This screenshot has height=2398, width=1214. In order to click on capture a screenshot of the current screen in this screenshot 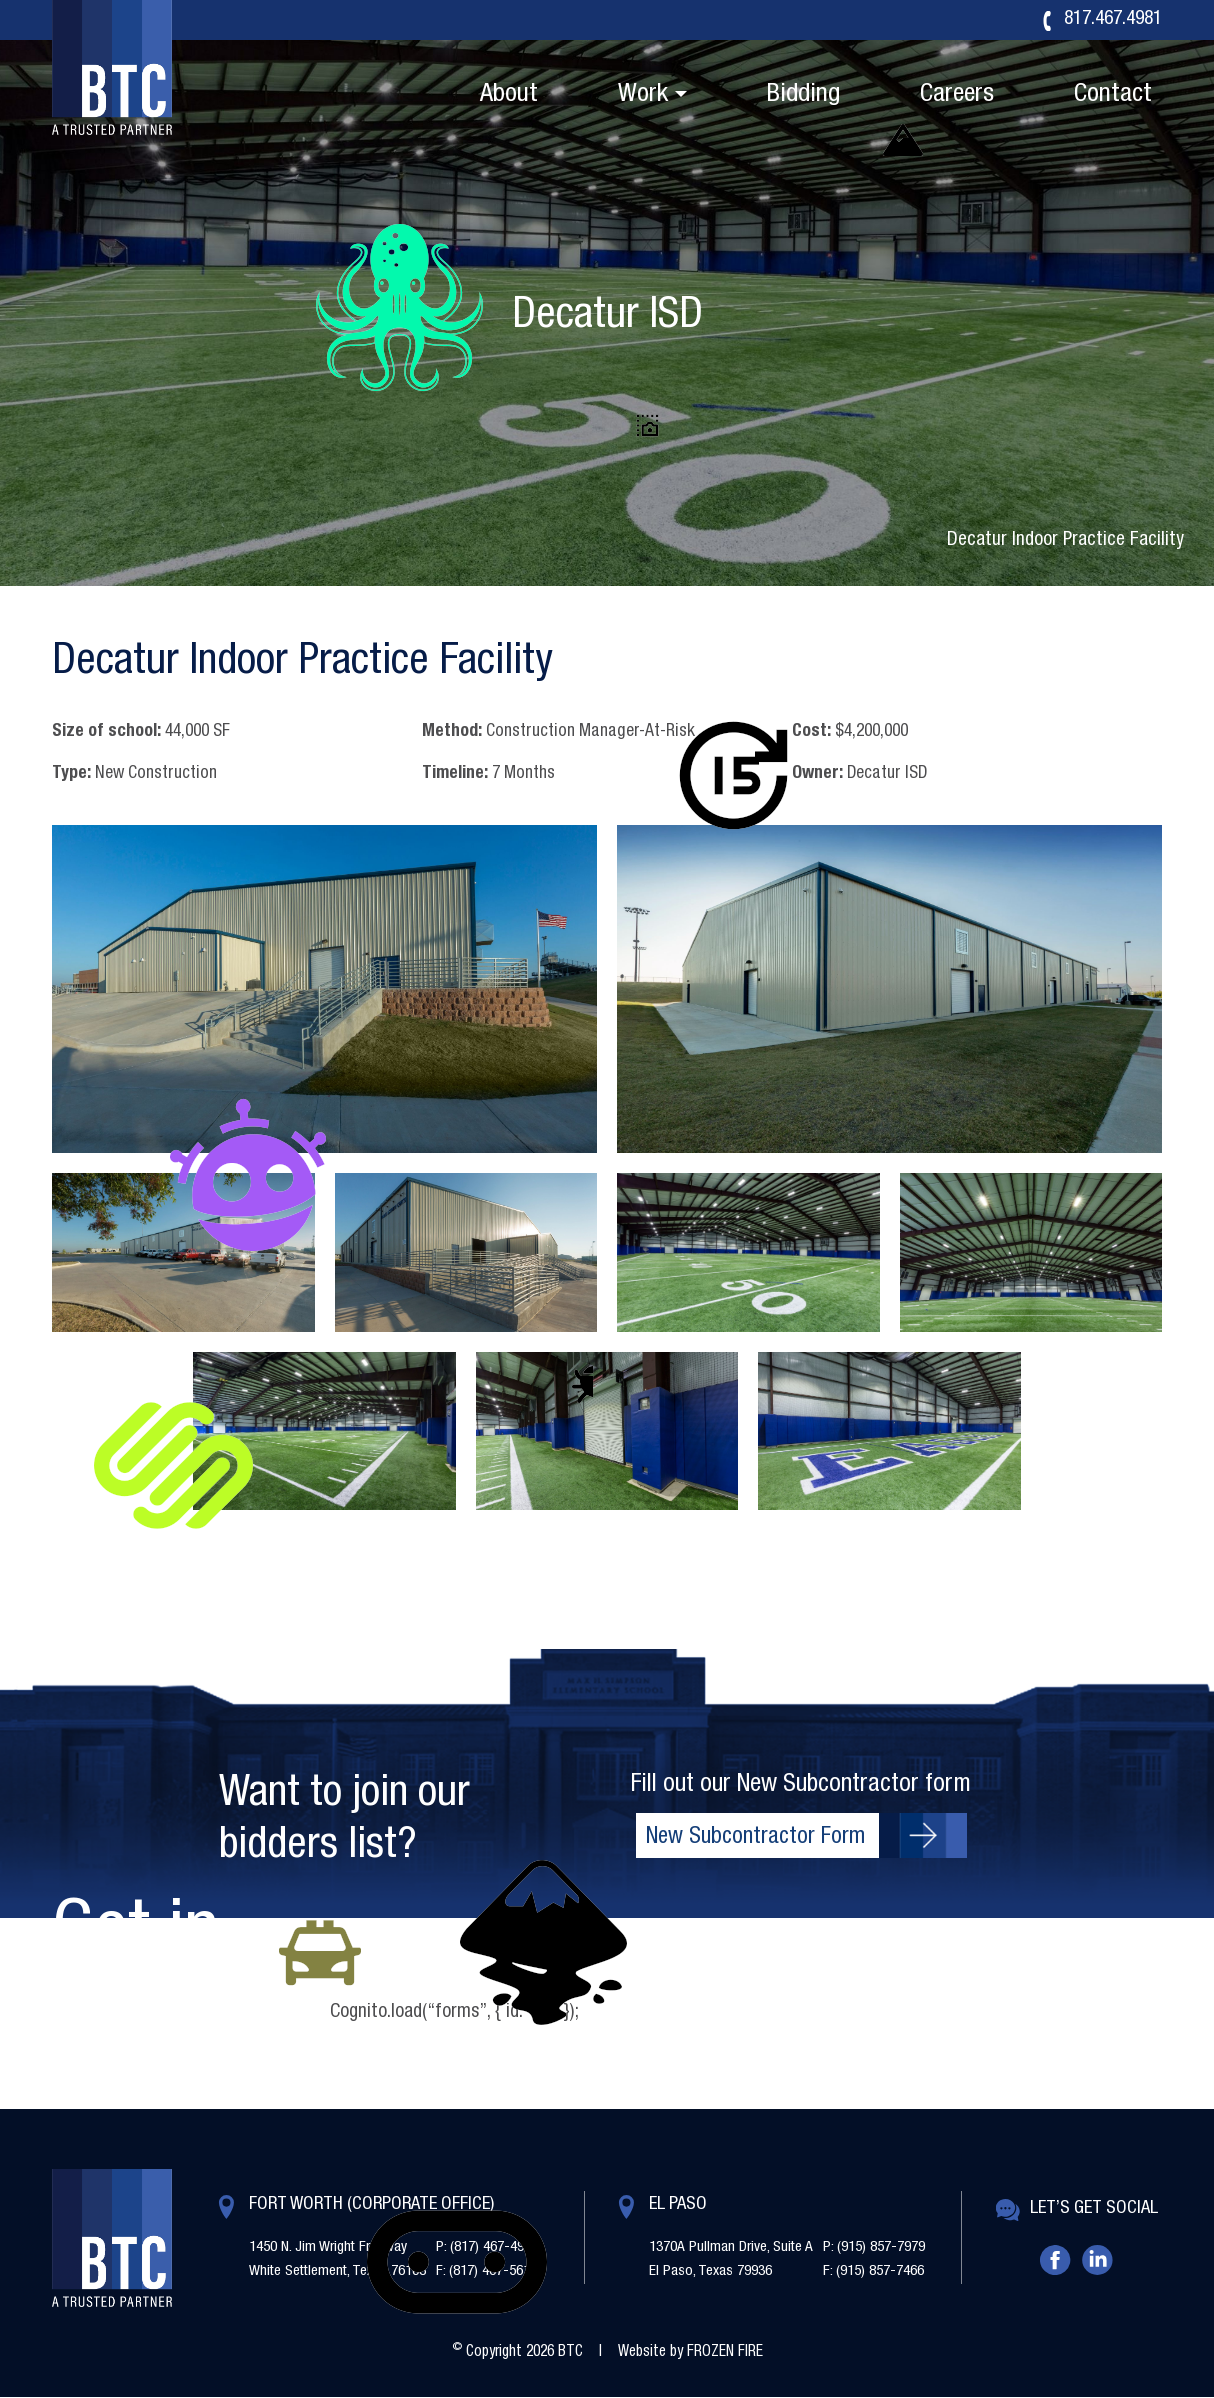, I will do `click(647, 425)`.